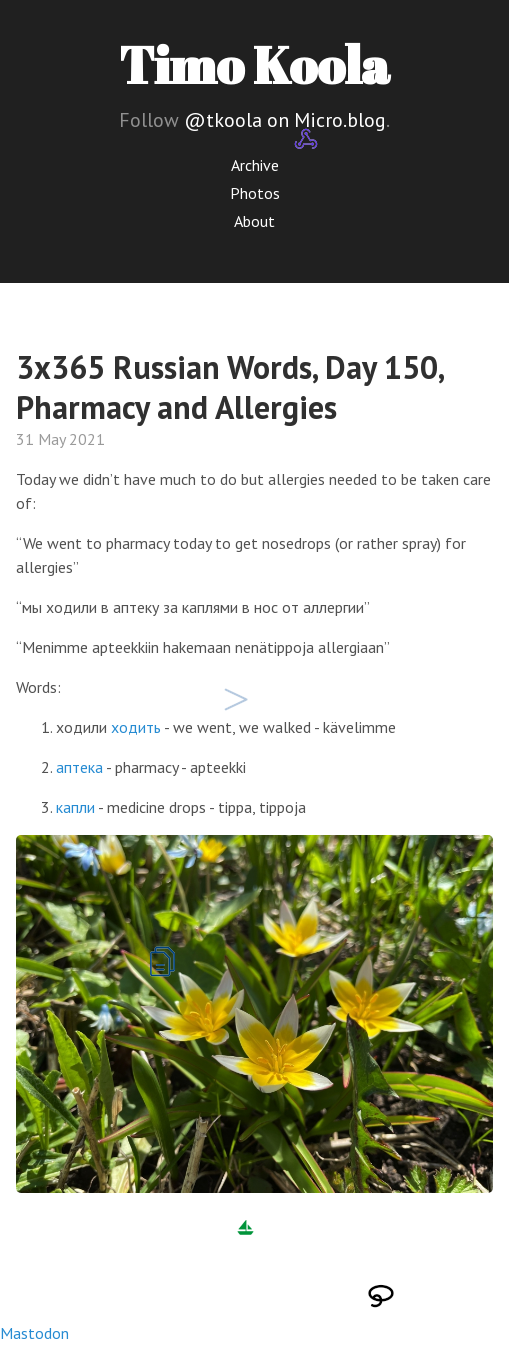  What do you see at coordinates (245, 1228) in the screenshot?
I see `access sailing or boating features` at bounding box center [245, 1228].